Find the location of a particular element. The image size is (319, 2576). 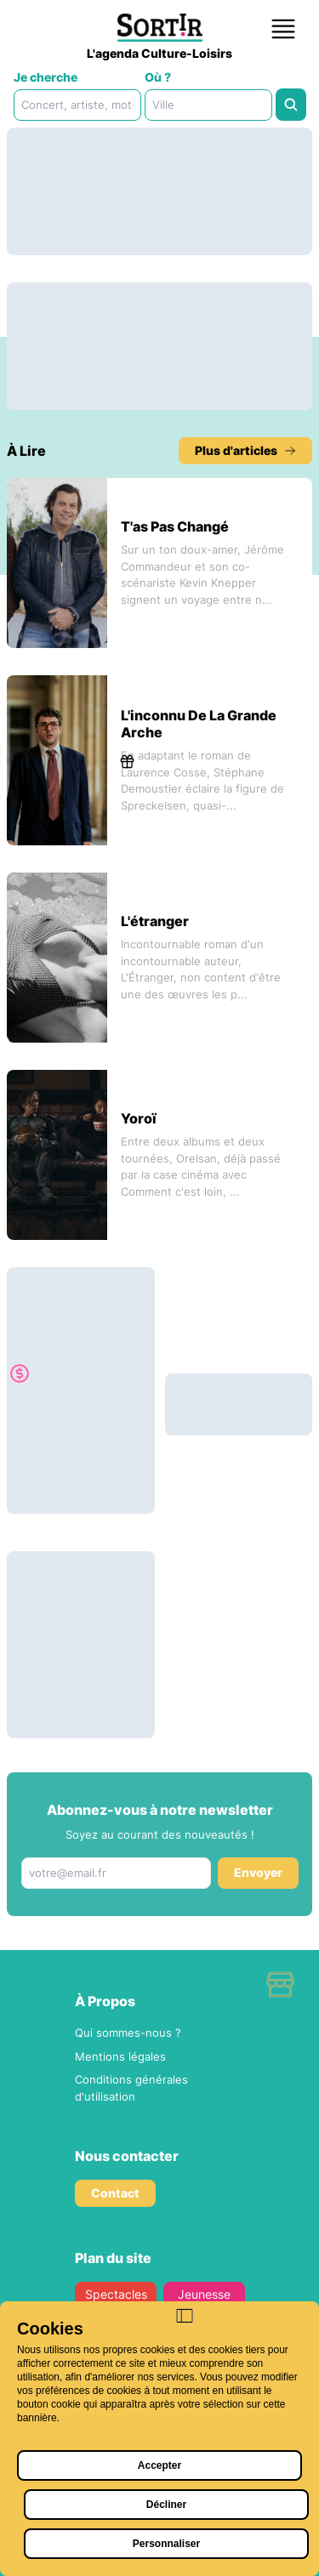

access the online store or marketplace is located at coordinates (280, 1984).